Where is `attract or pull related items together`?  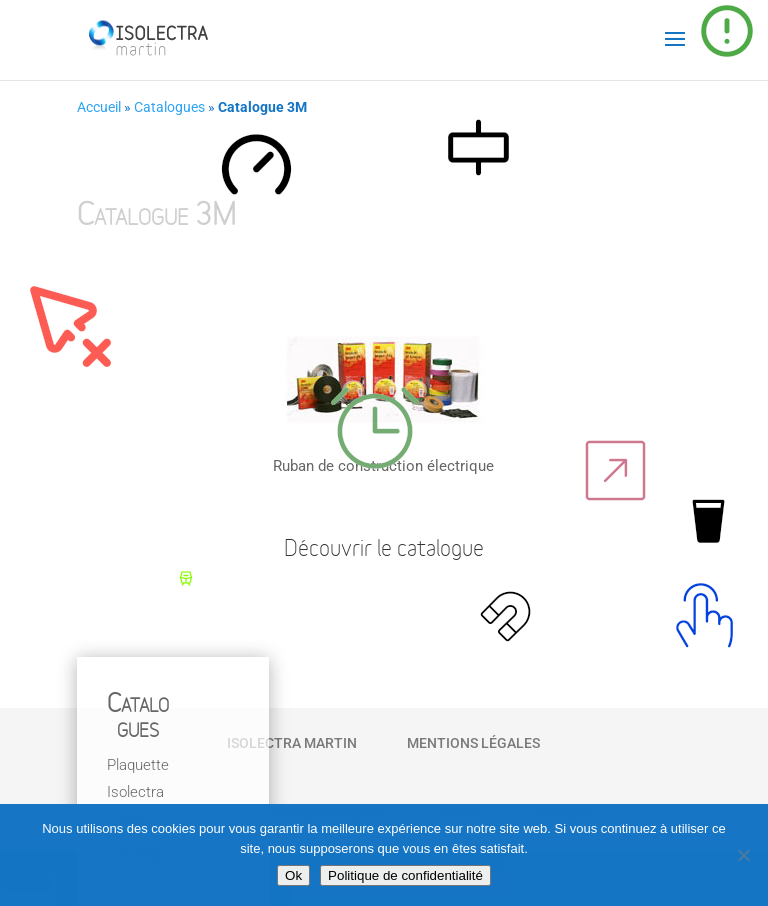
attract or pull related items together is located at coordinates (506, 615).